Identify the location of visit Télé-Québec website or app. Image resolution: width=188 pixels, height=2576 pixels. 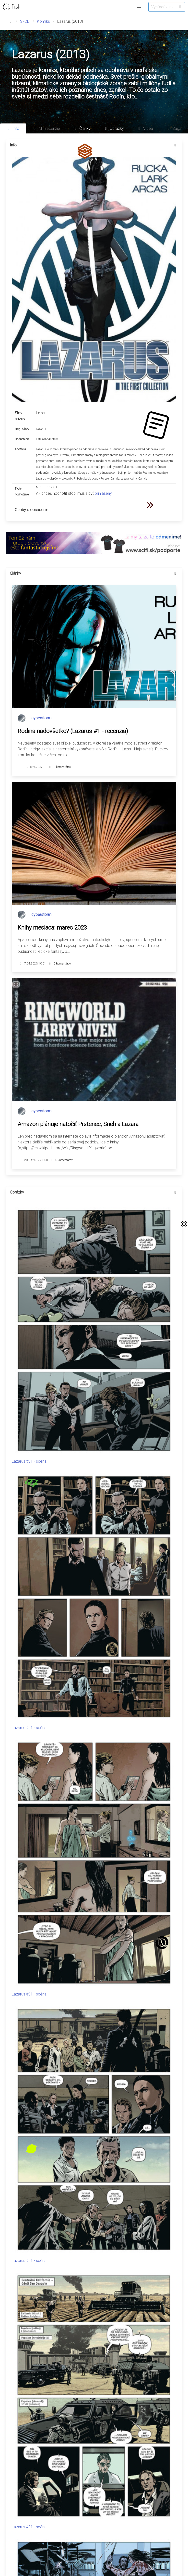
(31, 1483).